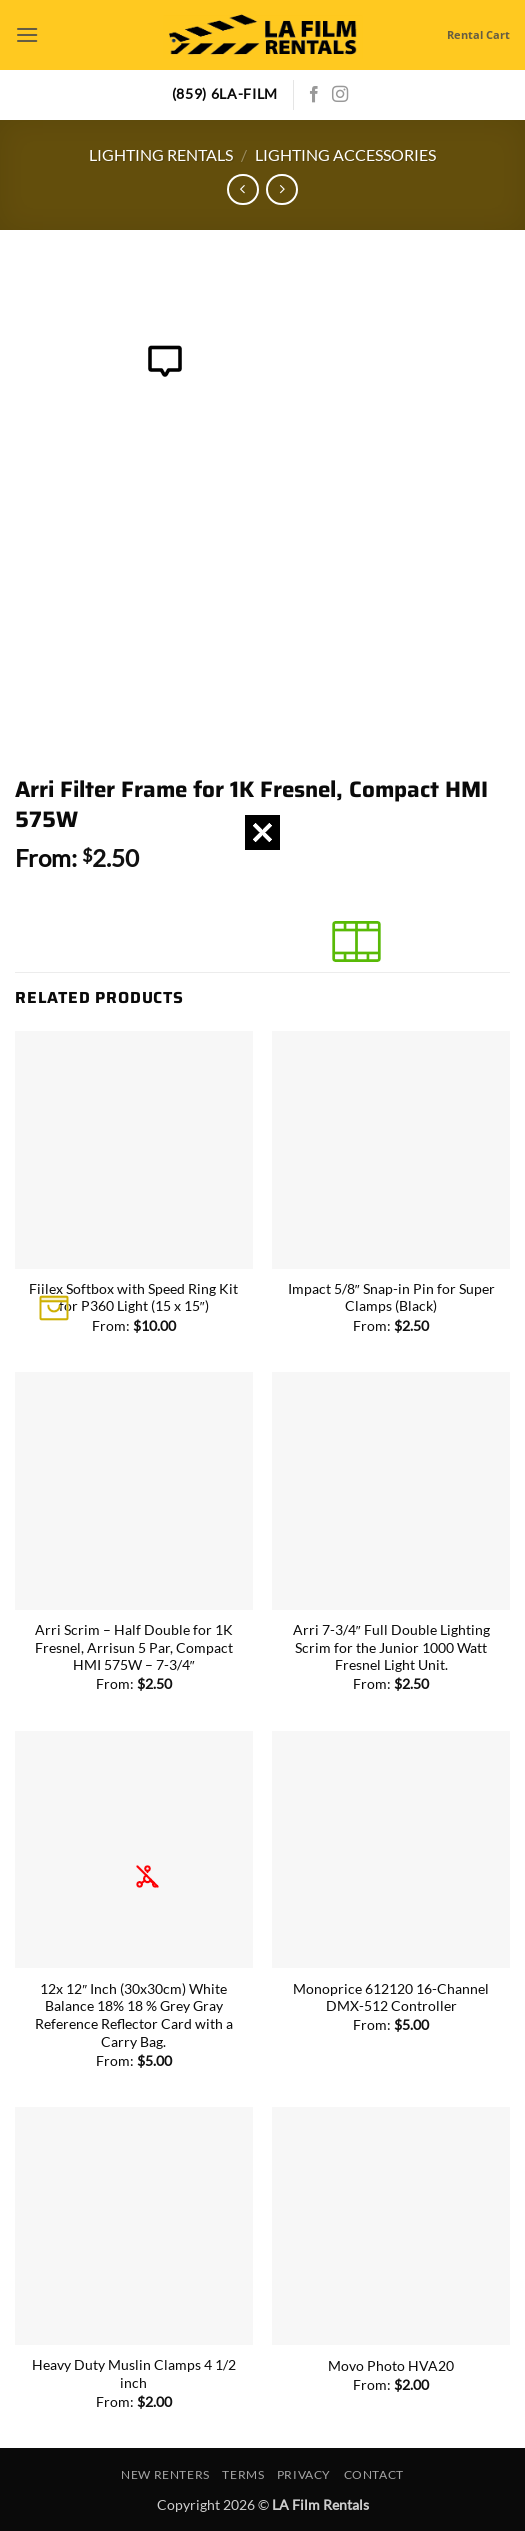  What do you see at coordinates (54, 1308) in the screenshot?
I see `view your shopping bag` at bounding box center [54, 1308].